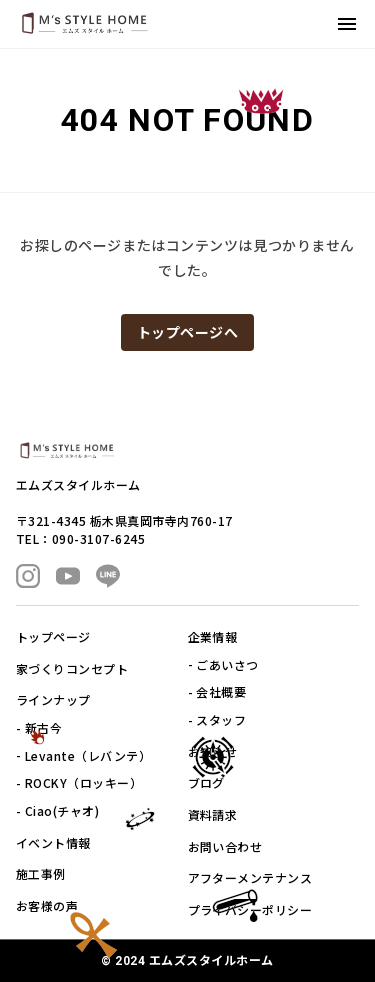 This screenshot has height=982, width=375. What do you see at coordinates (235, 907) in the screenshot?
I see `access chemistry or lab features` at bounding box center [235, 907].